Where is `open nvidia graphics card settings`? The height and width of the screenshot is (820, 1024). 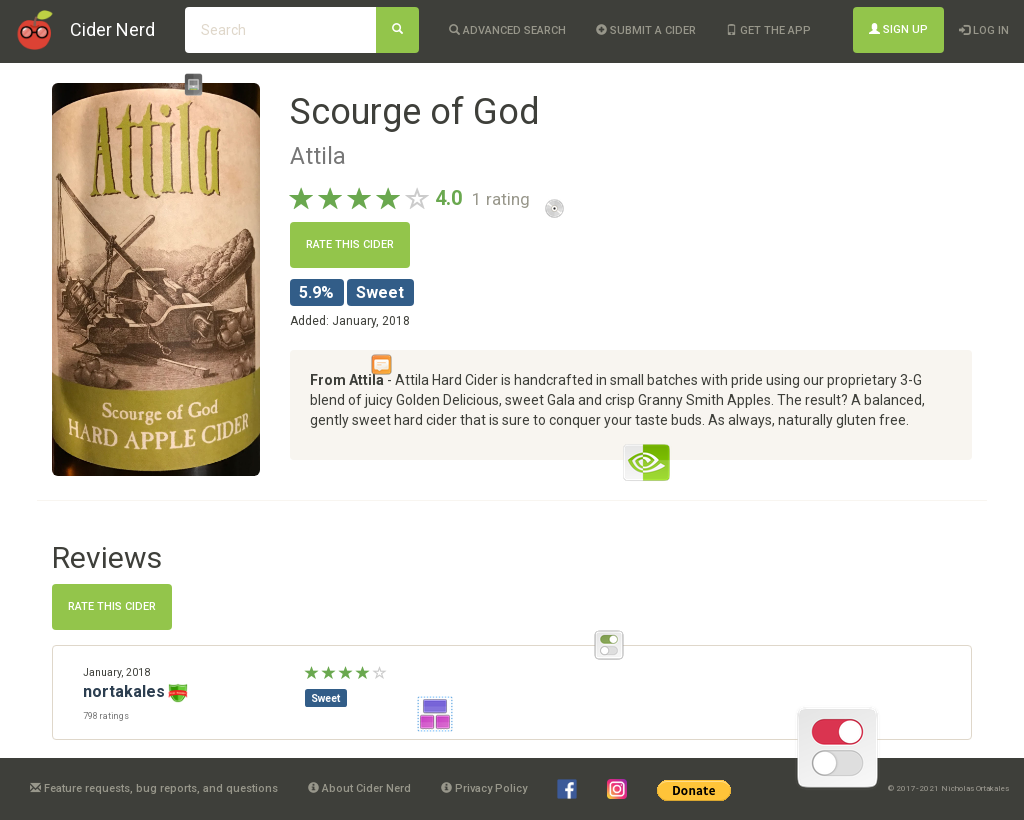
open nvidia graphics card settings is located at coordinates (646, 462).